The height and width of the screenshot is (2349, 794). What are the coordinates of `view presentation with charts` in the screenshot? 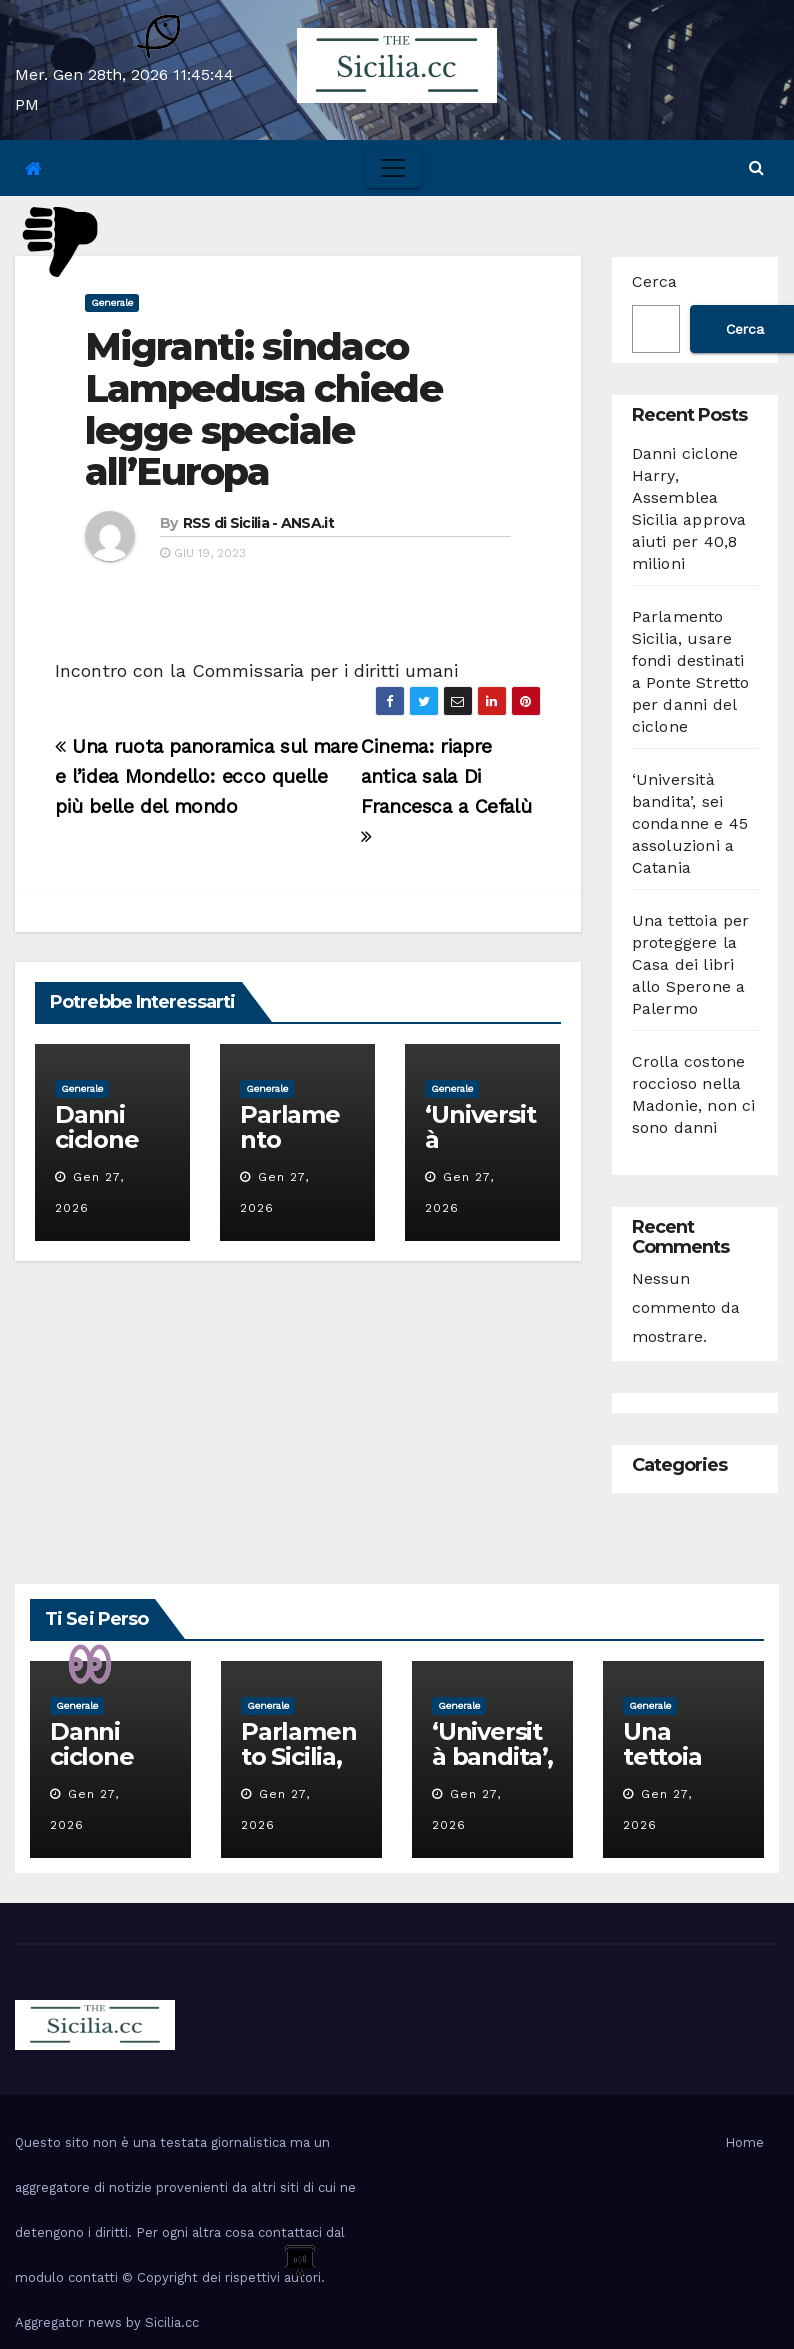 It's located at (300, 2259).